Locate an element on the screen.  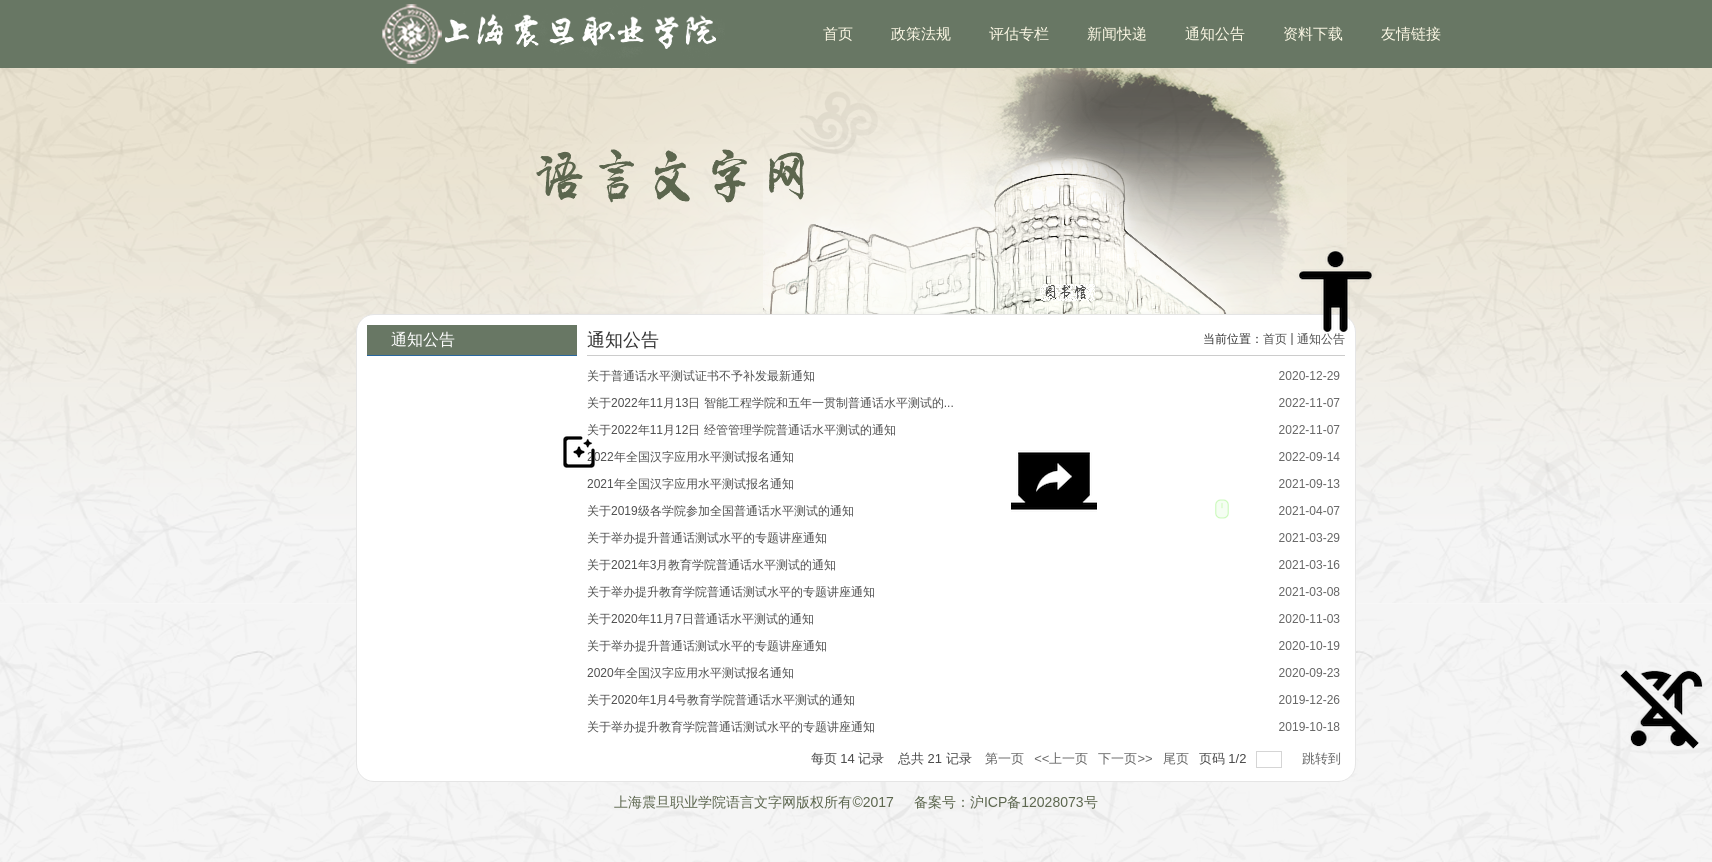
start sharing your screen is located at coordinates (1054, 481).